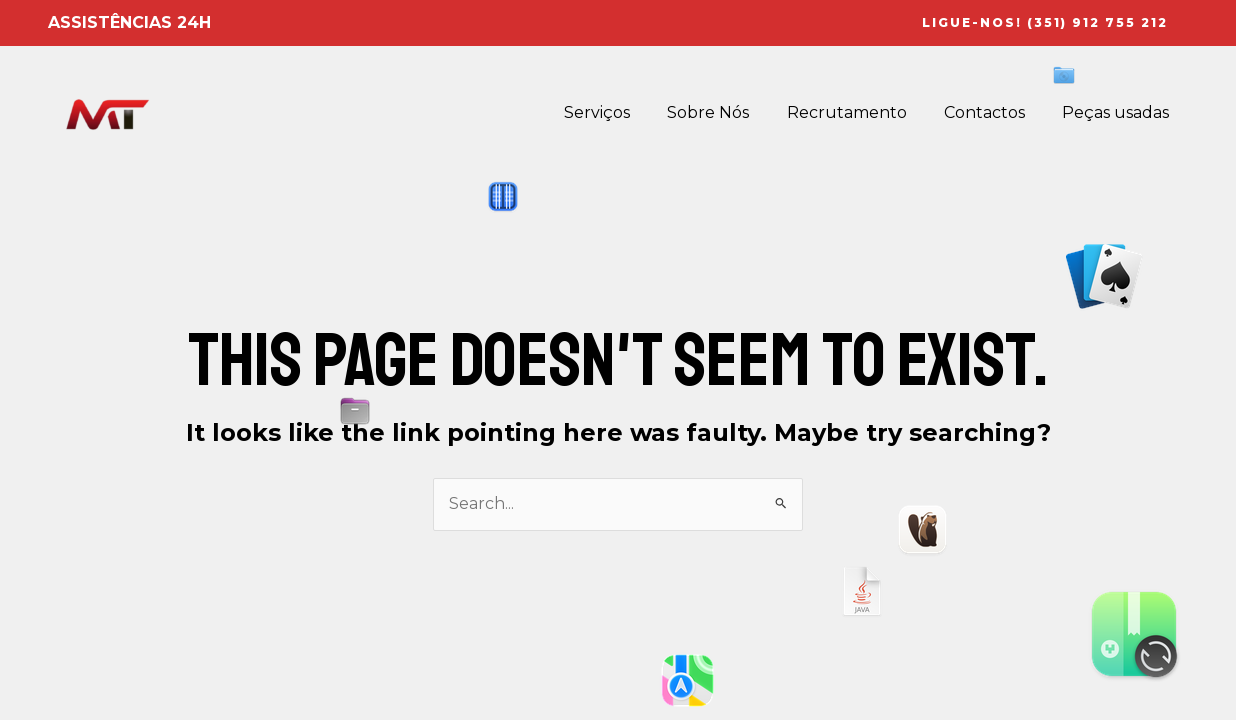 The width and height of the screenshot is (1236, 720). I want to click on open apple maps, so click(687, 680).